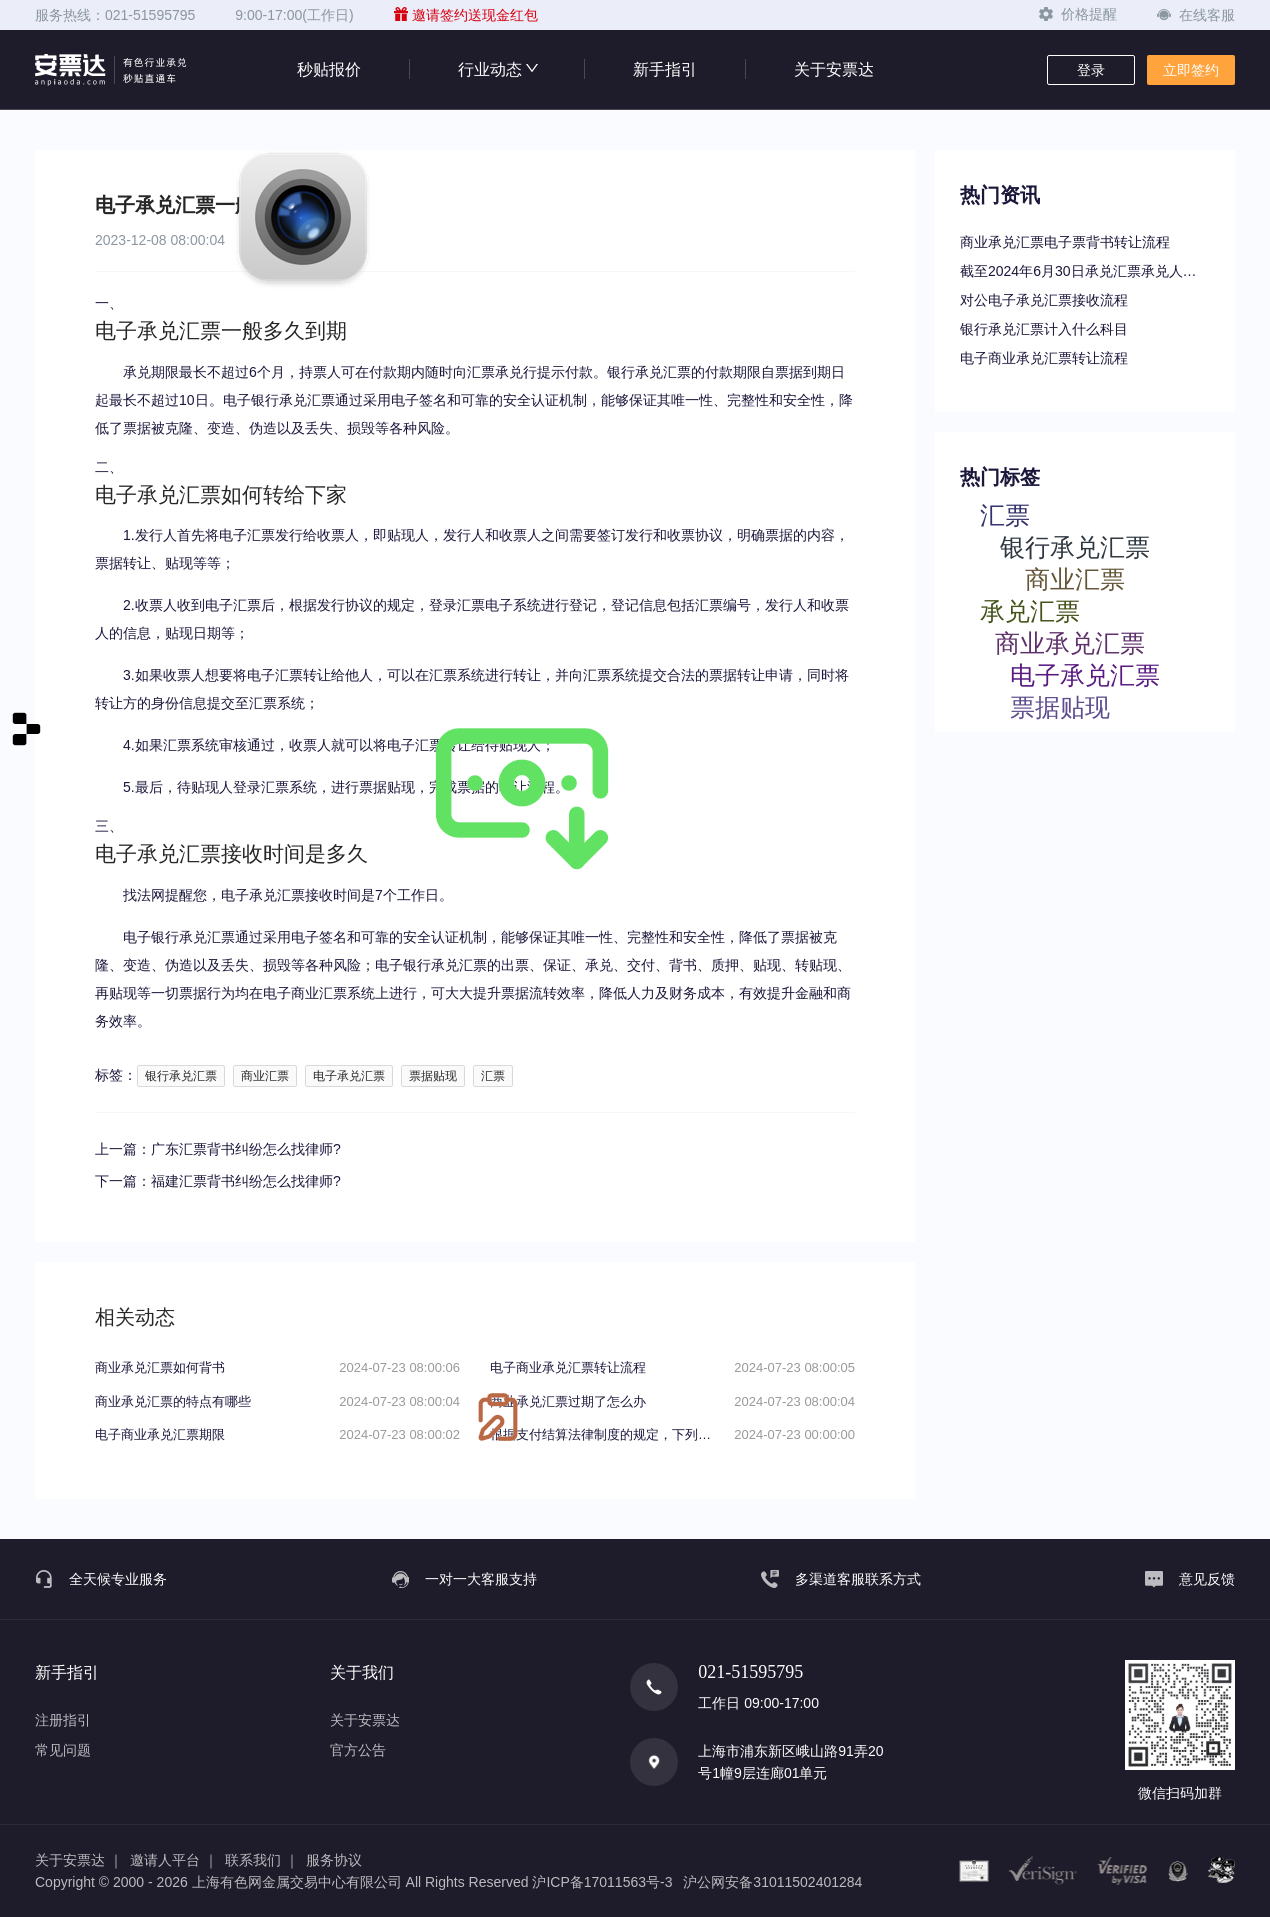  Describe the element at coordinates (498, 1417) in the screenshot. I see `edit clipboard contents` at that location.